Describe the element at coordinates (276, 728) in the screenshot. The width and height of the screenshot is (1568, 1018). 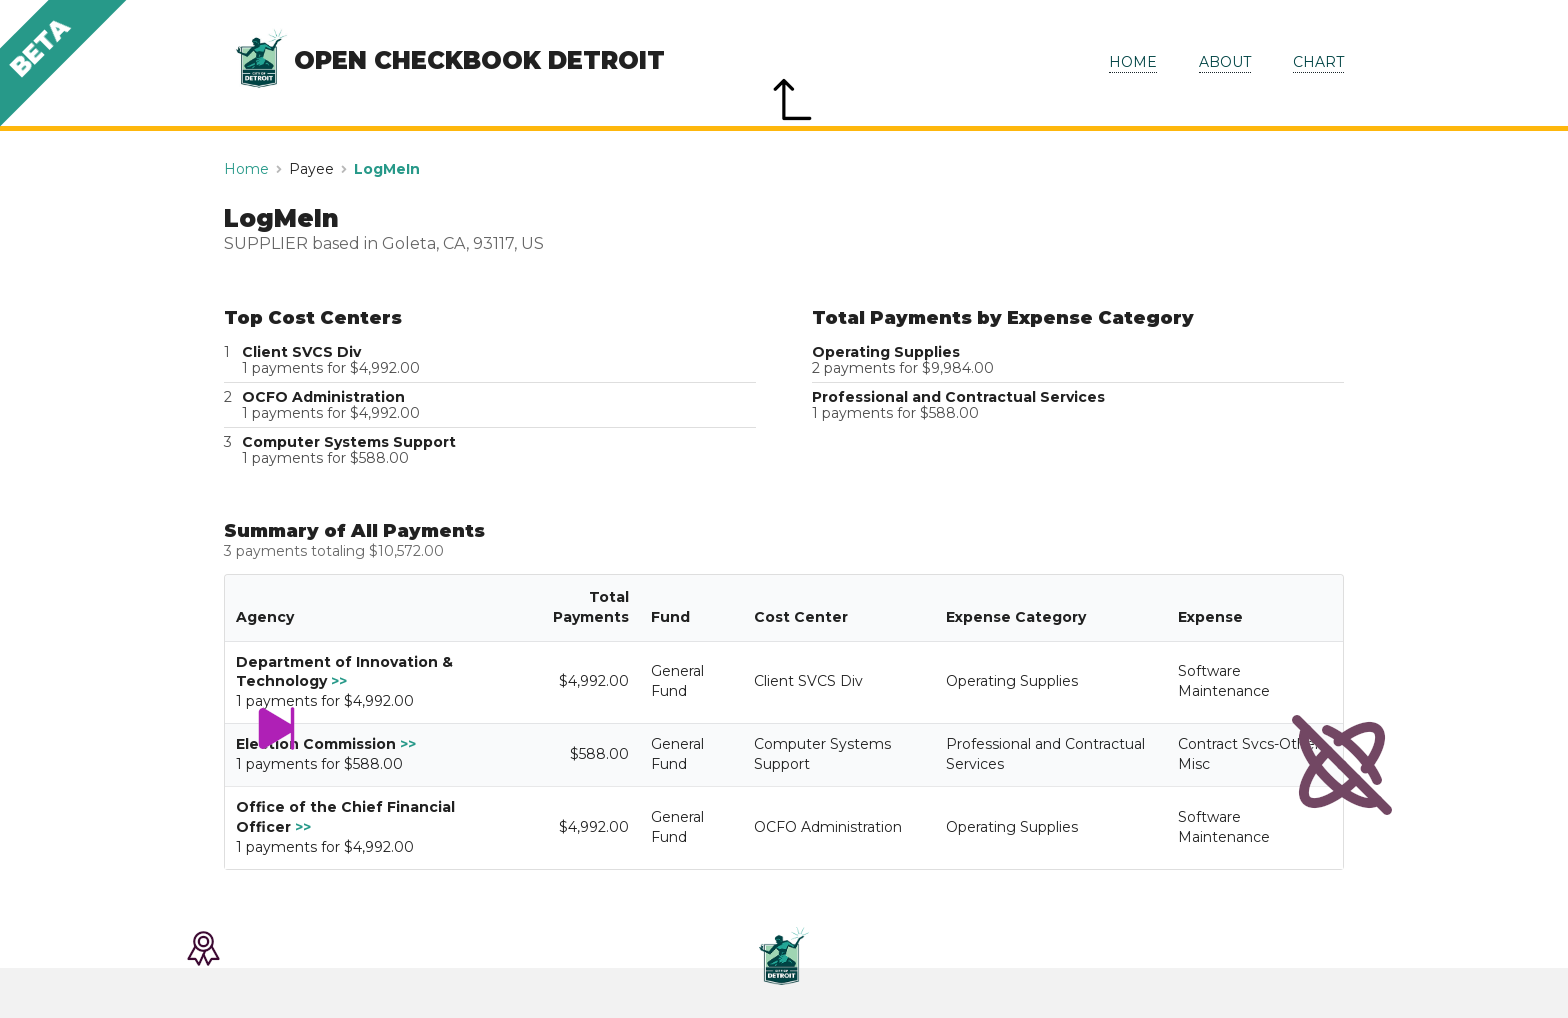
I see `skip to the next track` at that location.